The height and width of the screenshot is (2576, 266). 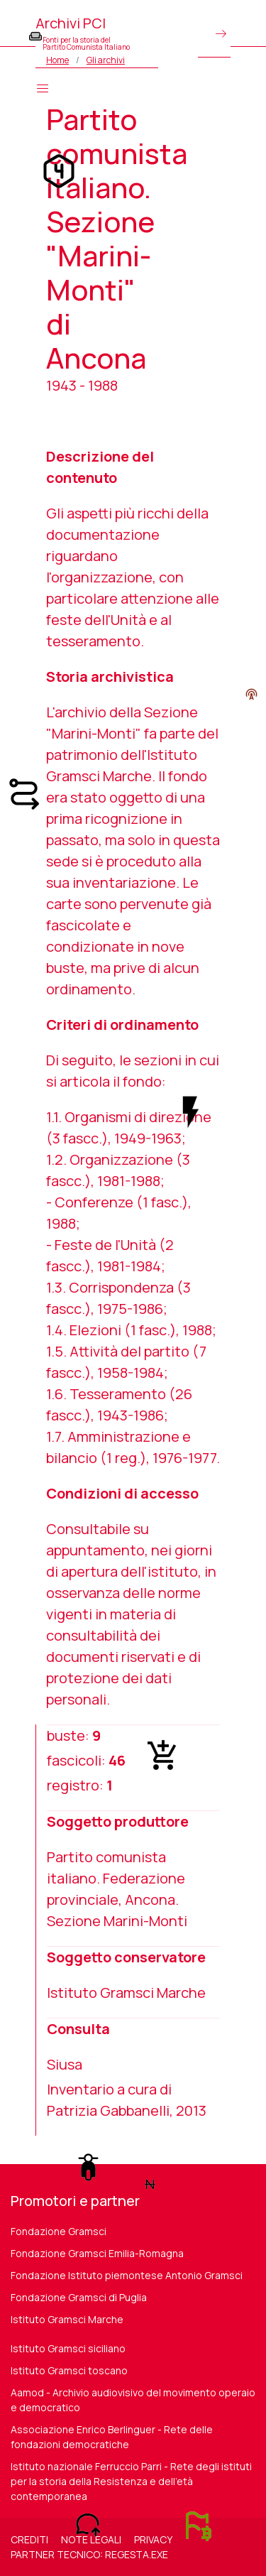 What do you see at coordinates (87, 2523) in the screenshot?
I see `send a message` at bounding box center [87, 2523].